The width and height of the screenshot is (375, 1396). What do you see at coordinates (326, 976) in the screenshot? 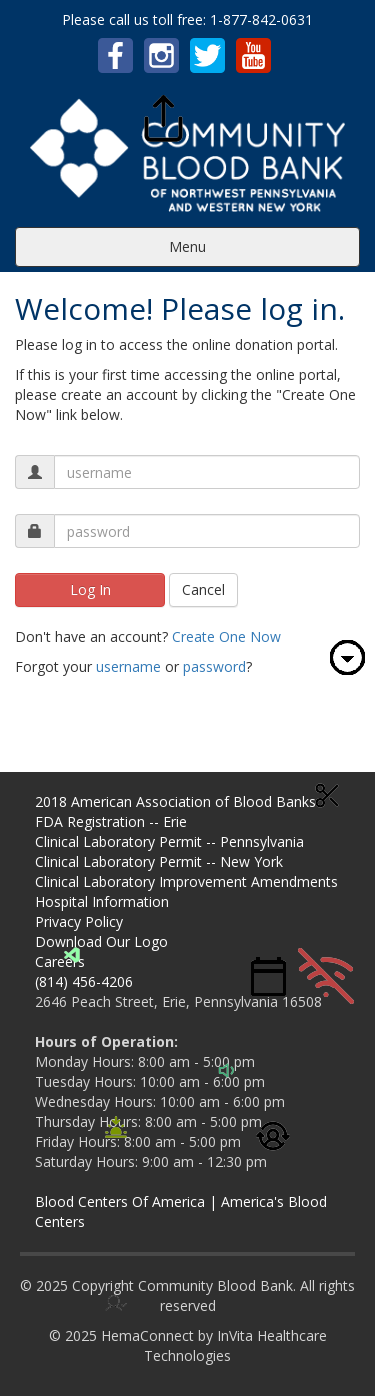
I see `indicates wifi is disabled or unavailable` at bounding box center [326, 976].